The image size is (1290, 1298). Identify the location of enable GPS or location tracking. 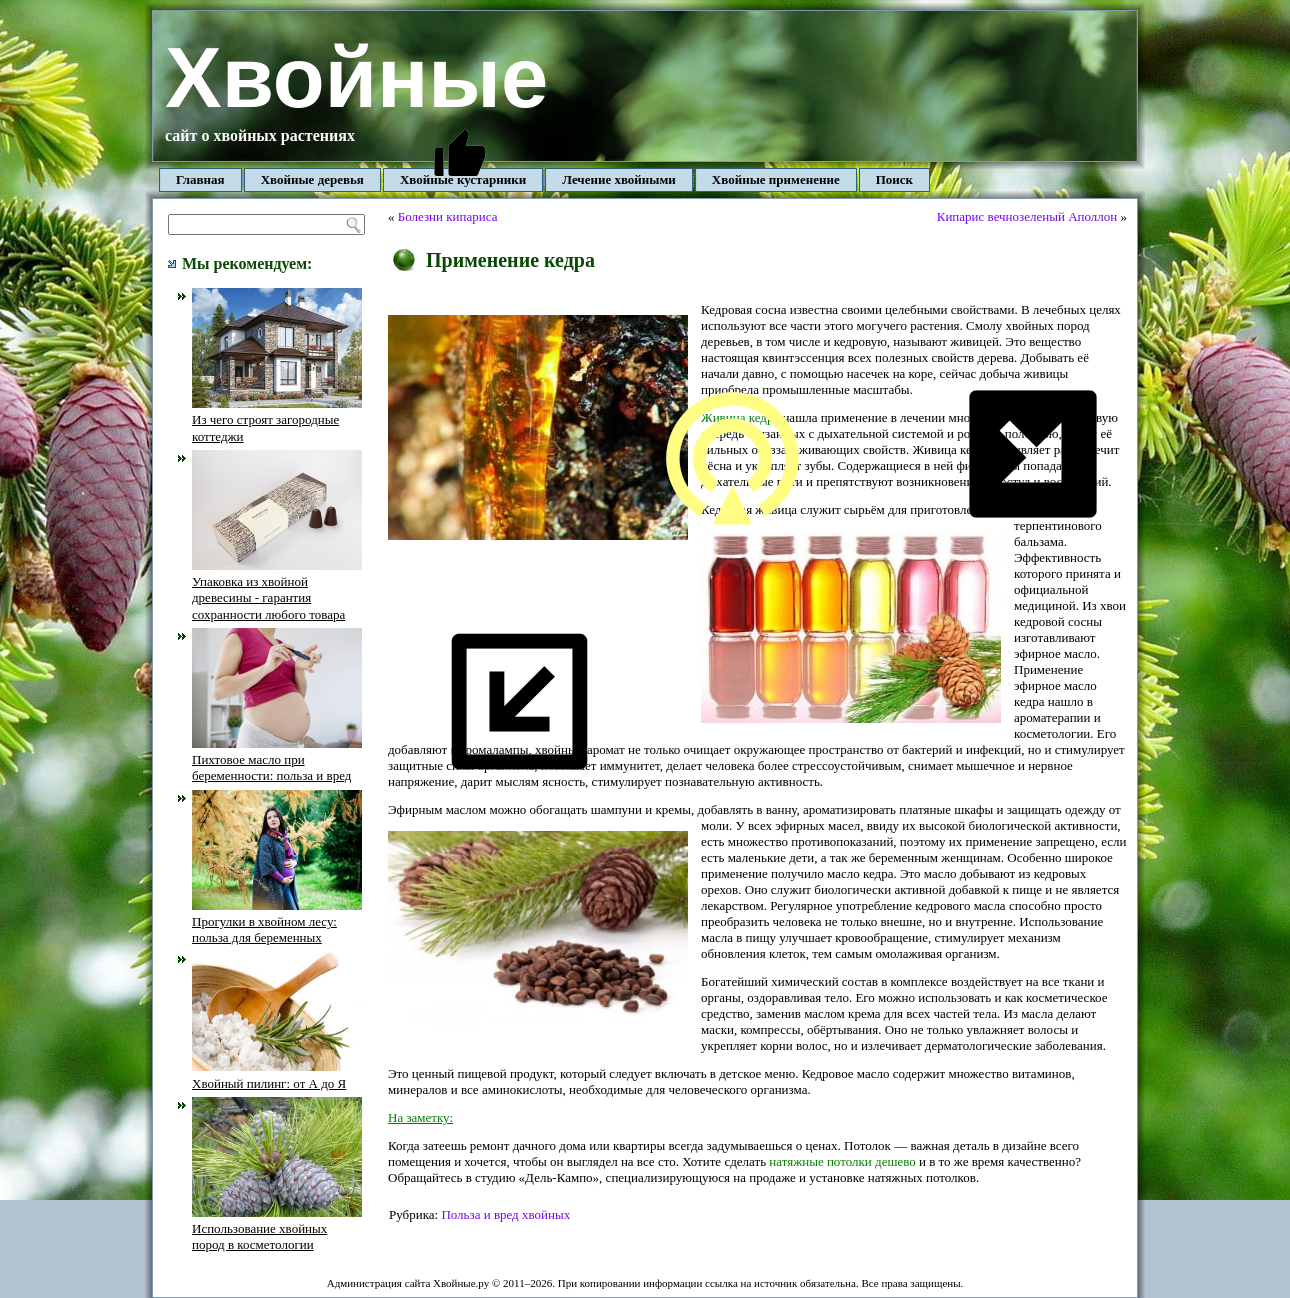
(732, 458).